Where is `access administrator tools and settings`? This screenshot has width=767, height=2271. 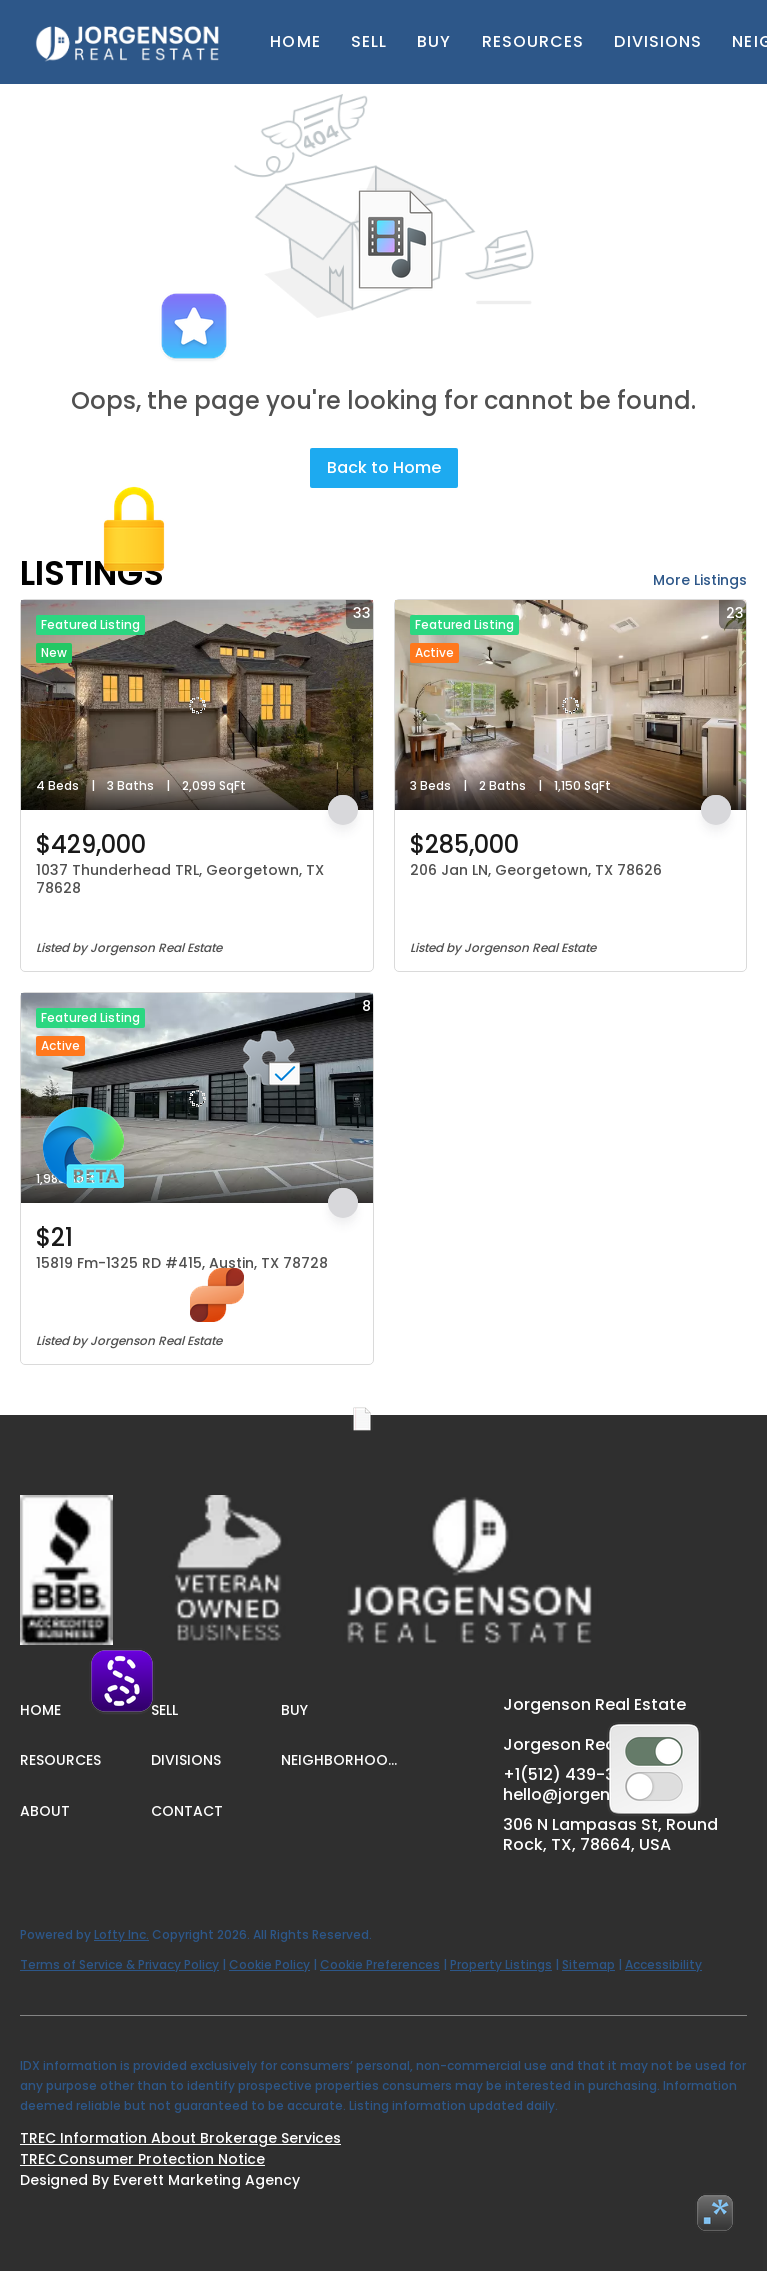
access administrator tools and settings is located at coordinates (269, 1058).